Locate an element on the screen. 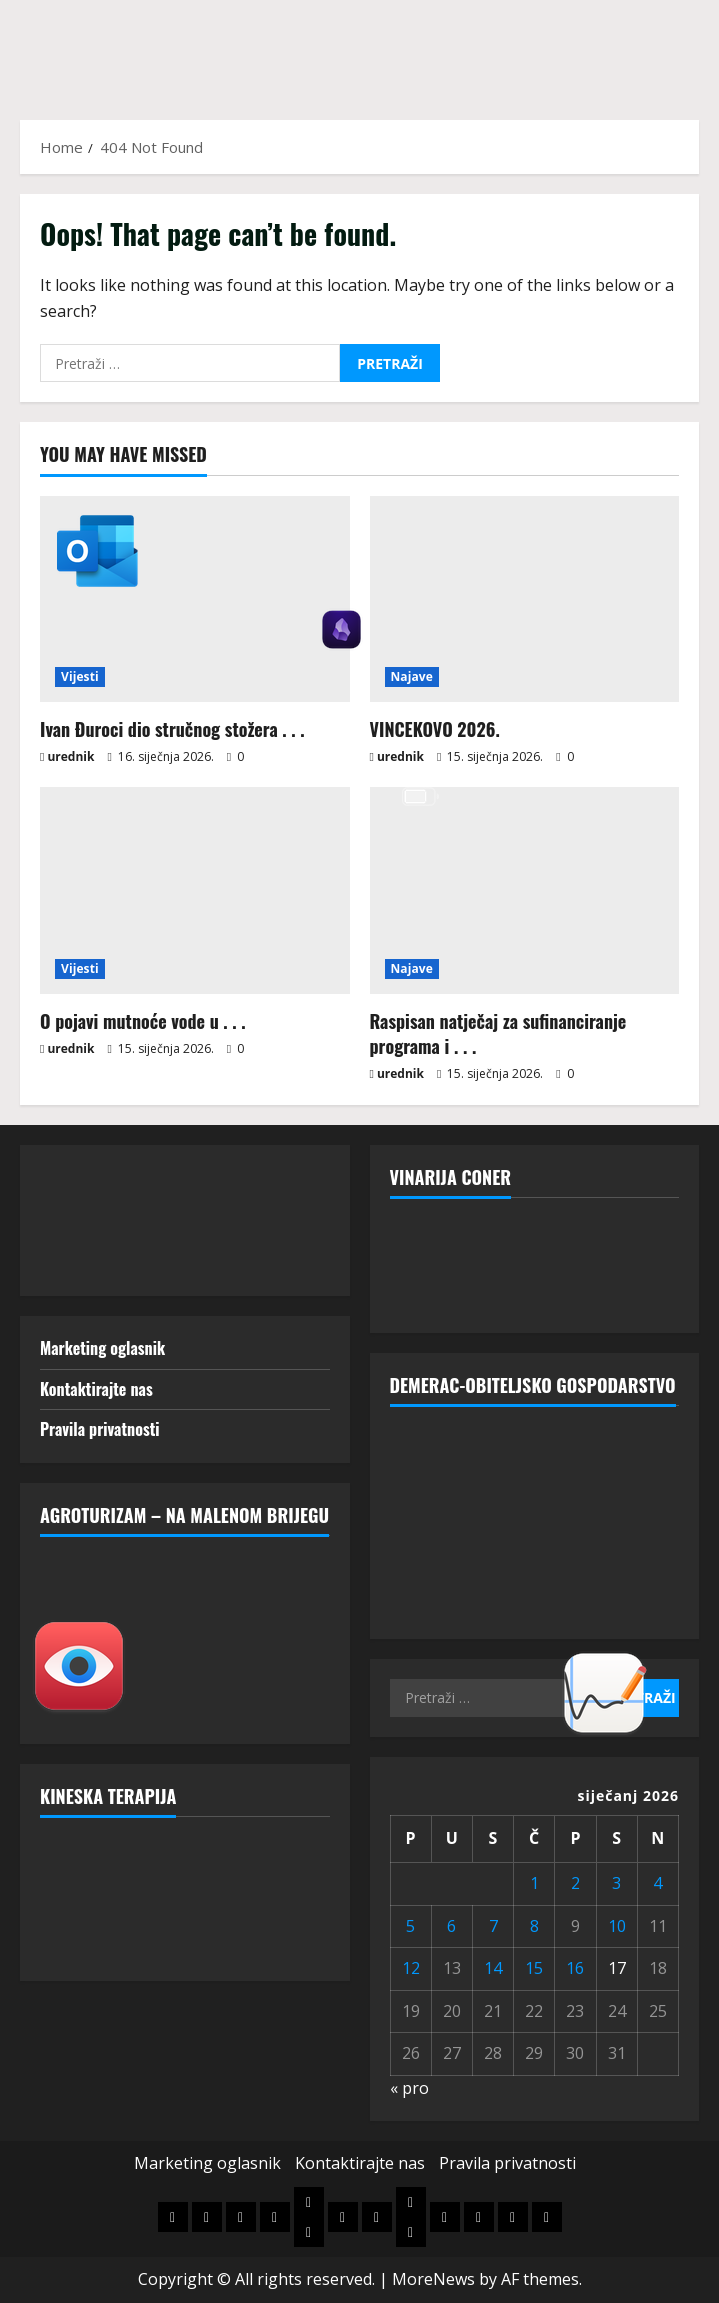  open obsidian note-taking app is located at coordinates (341, 629).